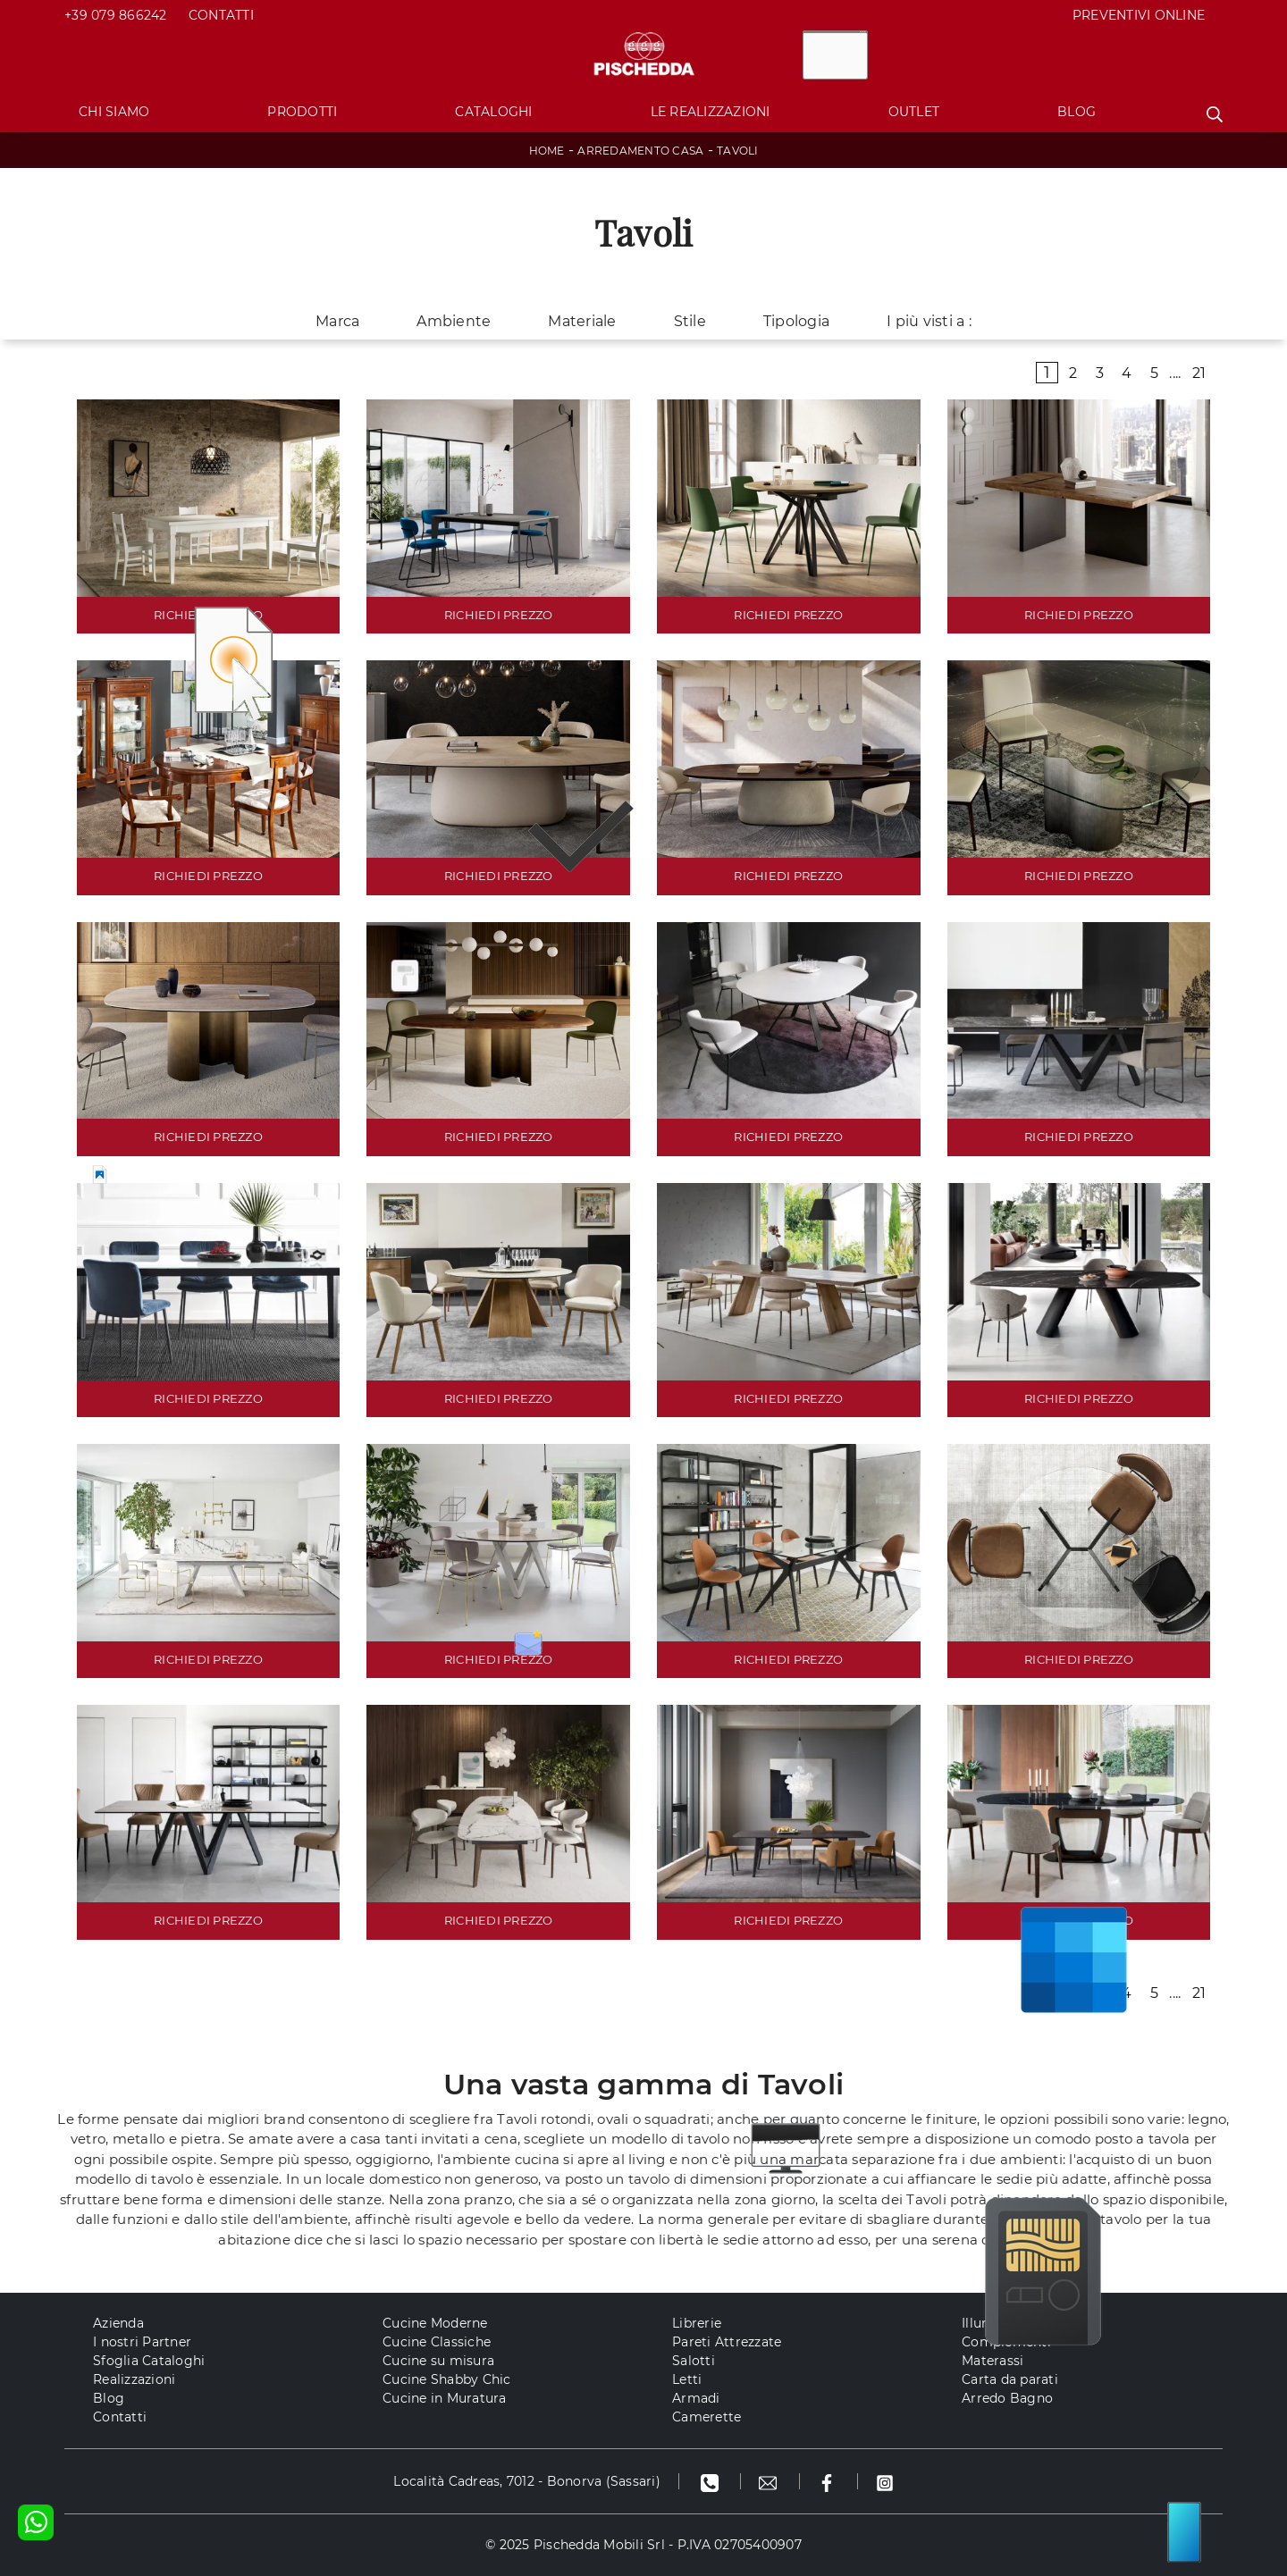  What do you see at coordinates (786, 2145) in the screenshot?
I see `access TV or display settings` at bounding box center [786, 2145].